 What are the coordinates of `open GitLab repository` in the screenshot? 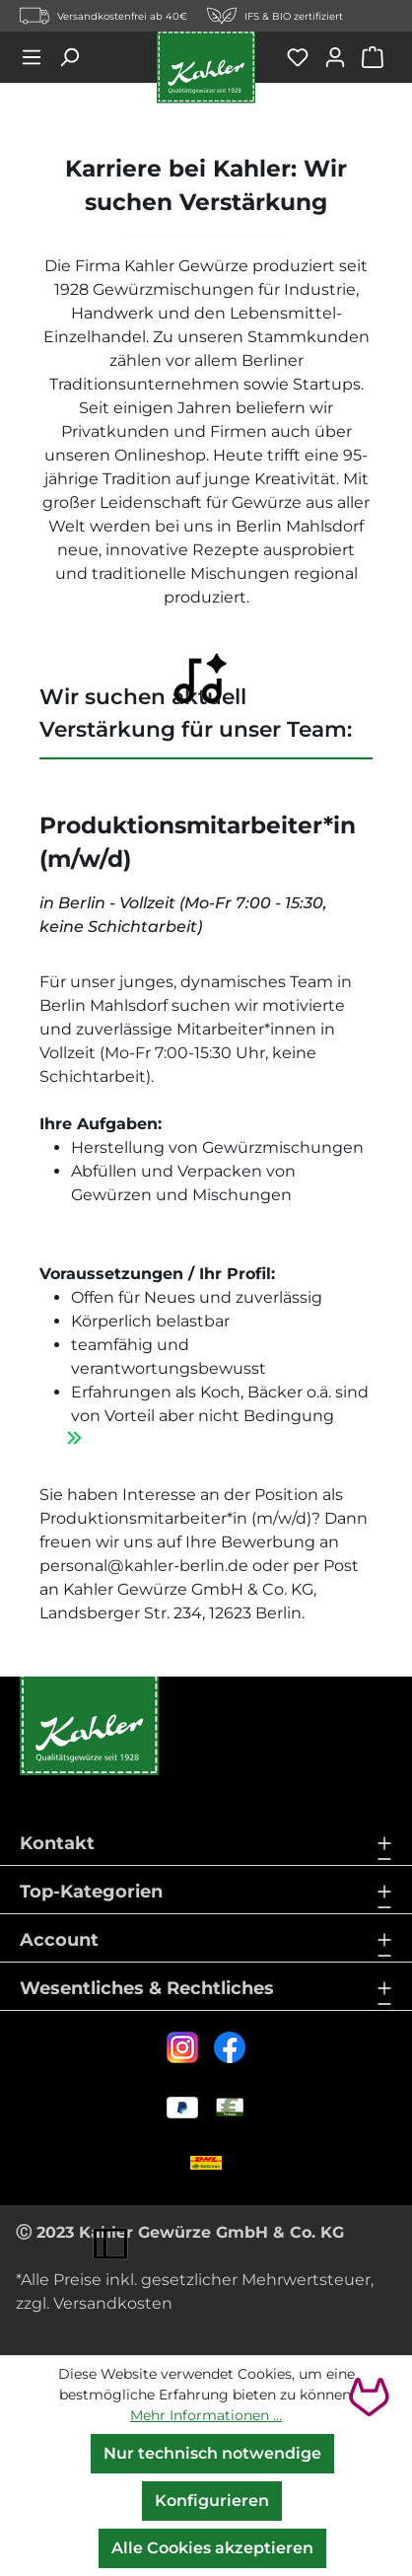 It's located at (369, 2397).